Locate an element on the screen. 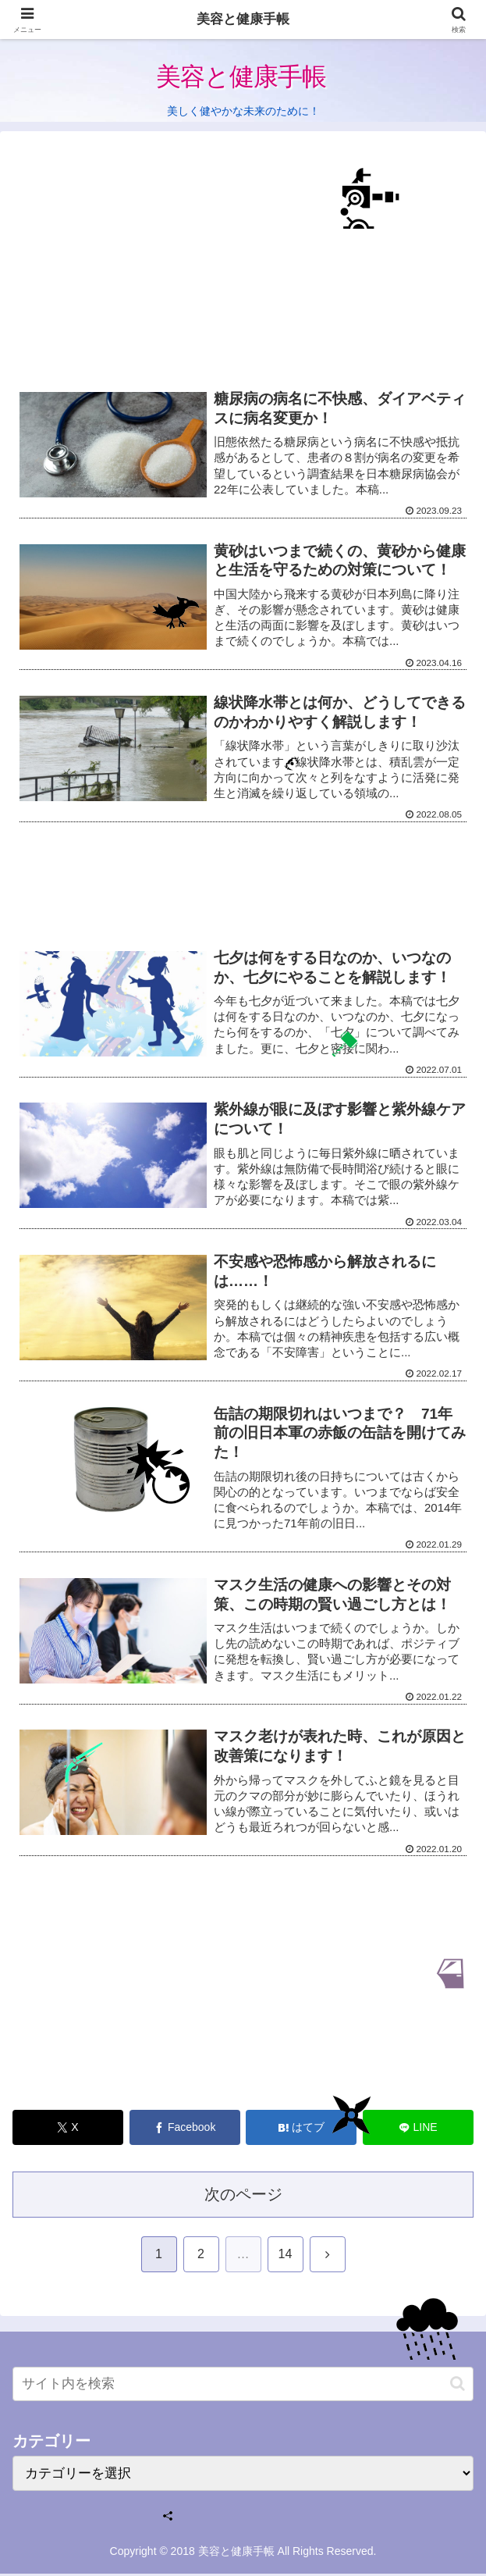 The height and width of the screenshot is (2576, 486). share this content is located at coordinates (168, 2516).